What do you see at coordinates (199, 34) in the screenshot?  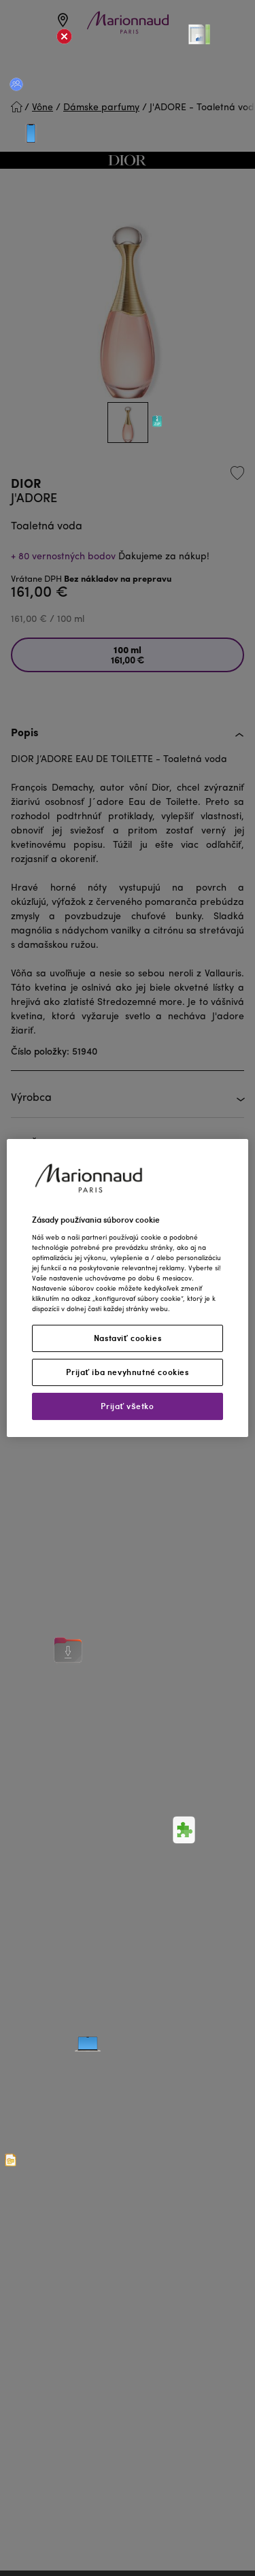 I see `spreadsheet template file type` at bounding box center [199, 34].